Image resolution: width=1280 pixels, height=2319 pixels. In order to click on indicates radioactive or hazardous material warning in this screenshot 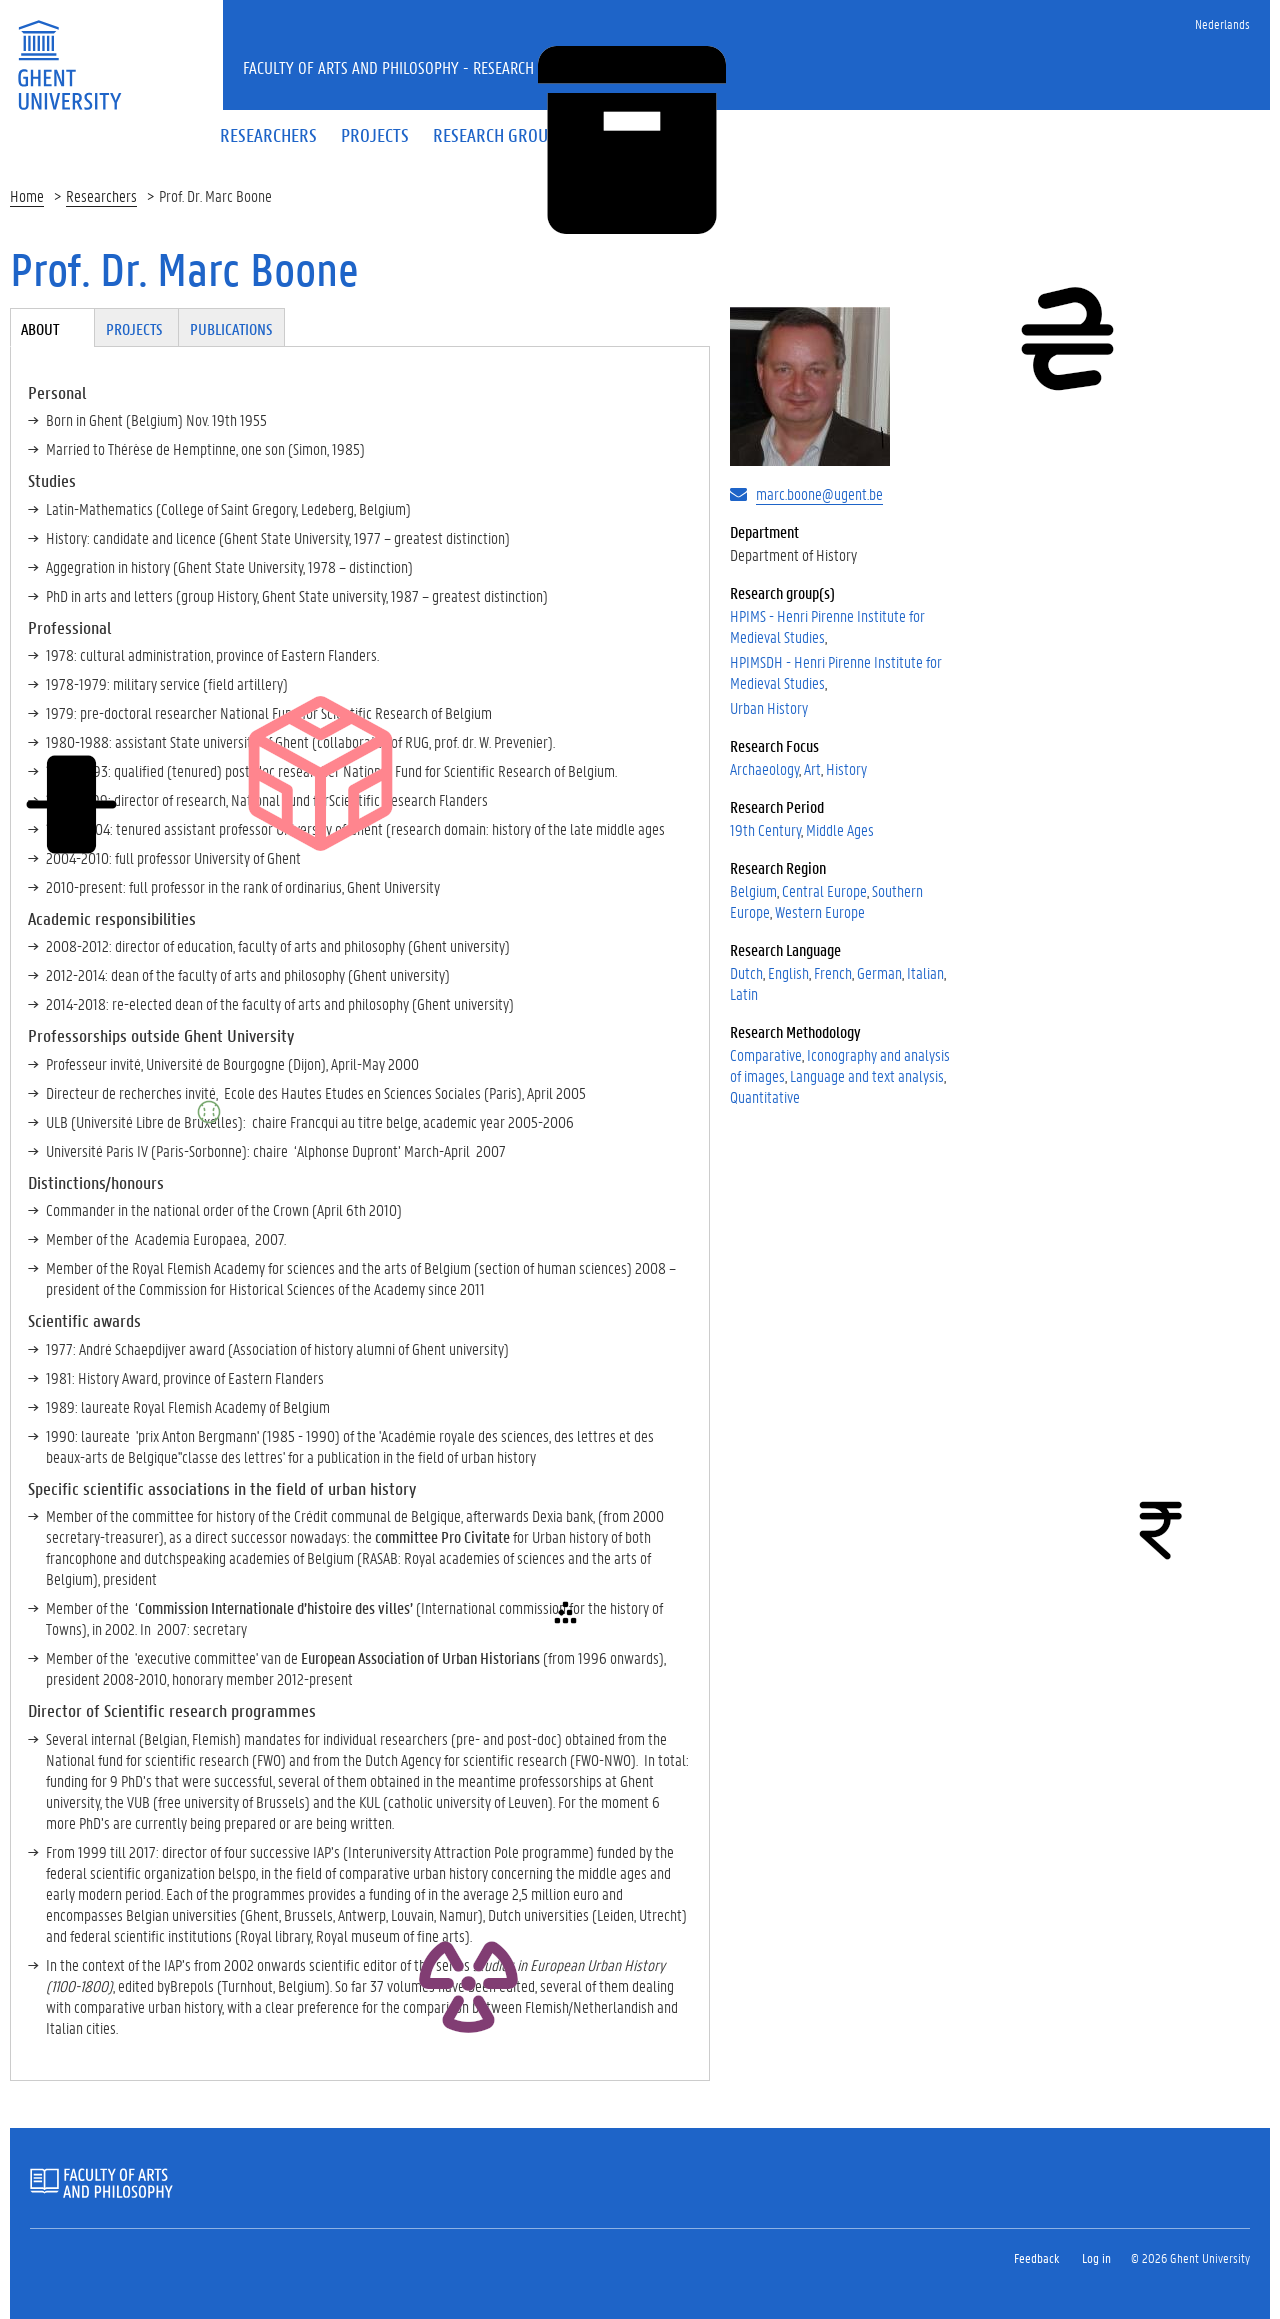, I will do `click(468, 1983)`.